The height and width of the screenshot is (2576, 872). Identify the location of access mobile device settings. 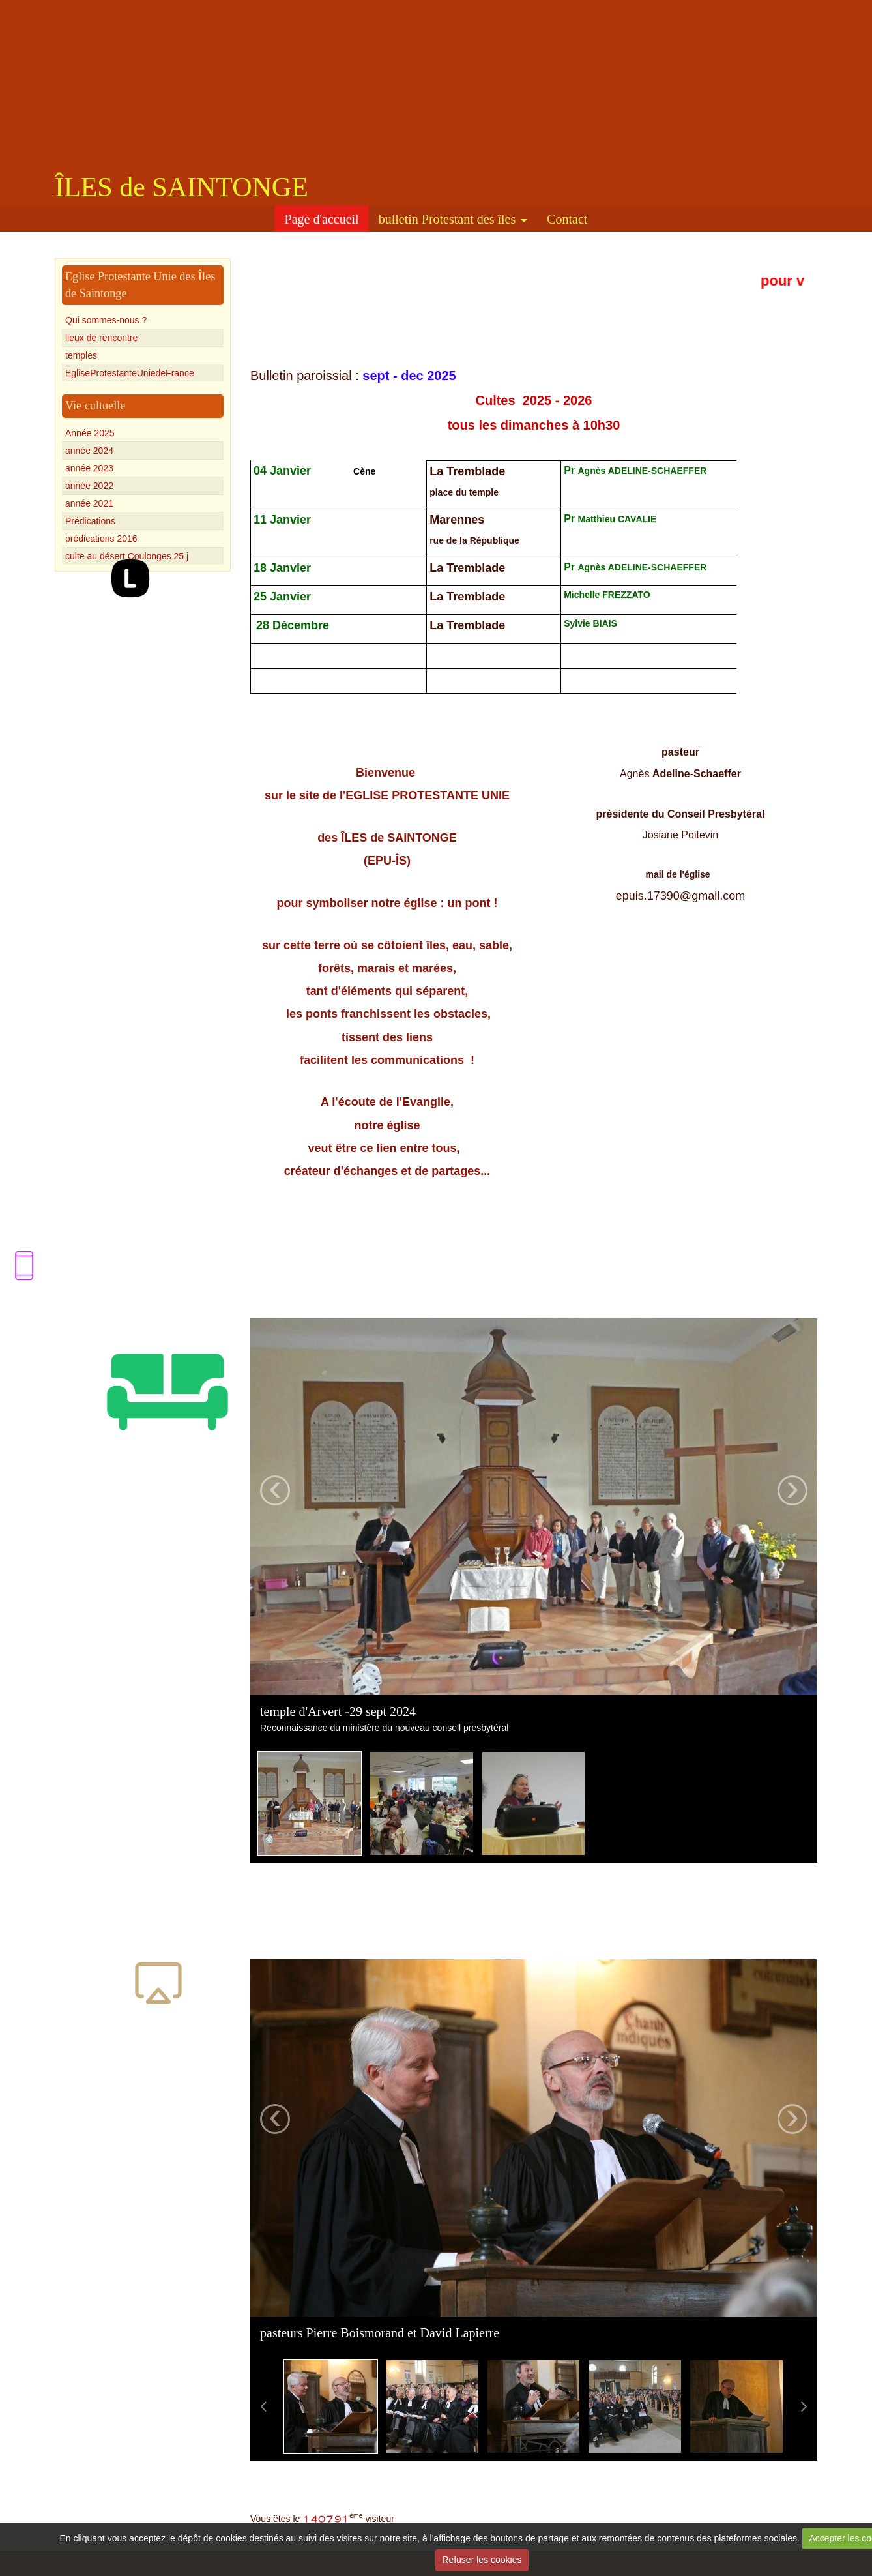
(24, 1266).